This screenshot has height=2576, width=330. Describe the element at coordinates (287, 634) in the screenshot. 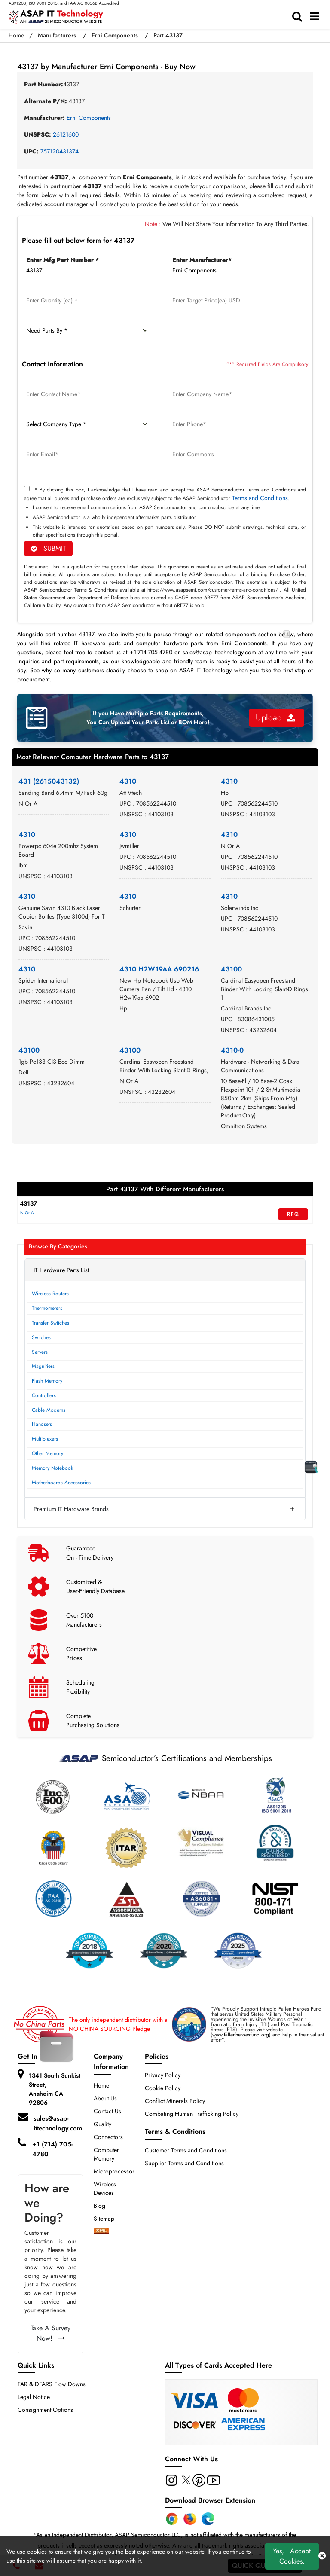

I see `open the log viewer application` at that location.